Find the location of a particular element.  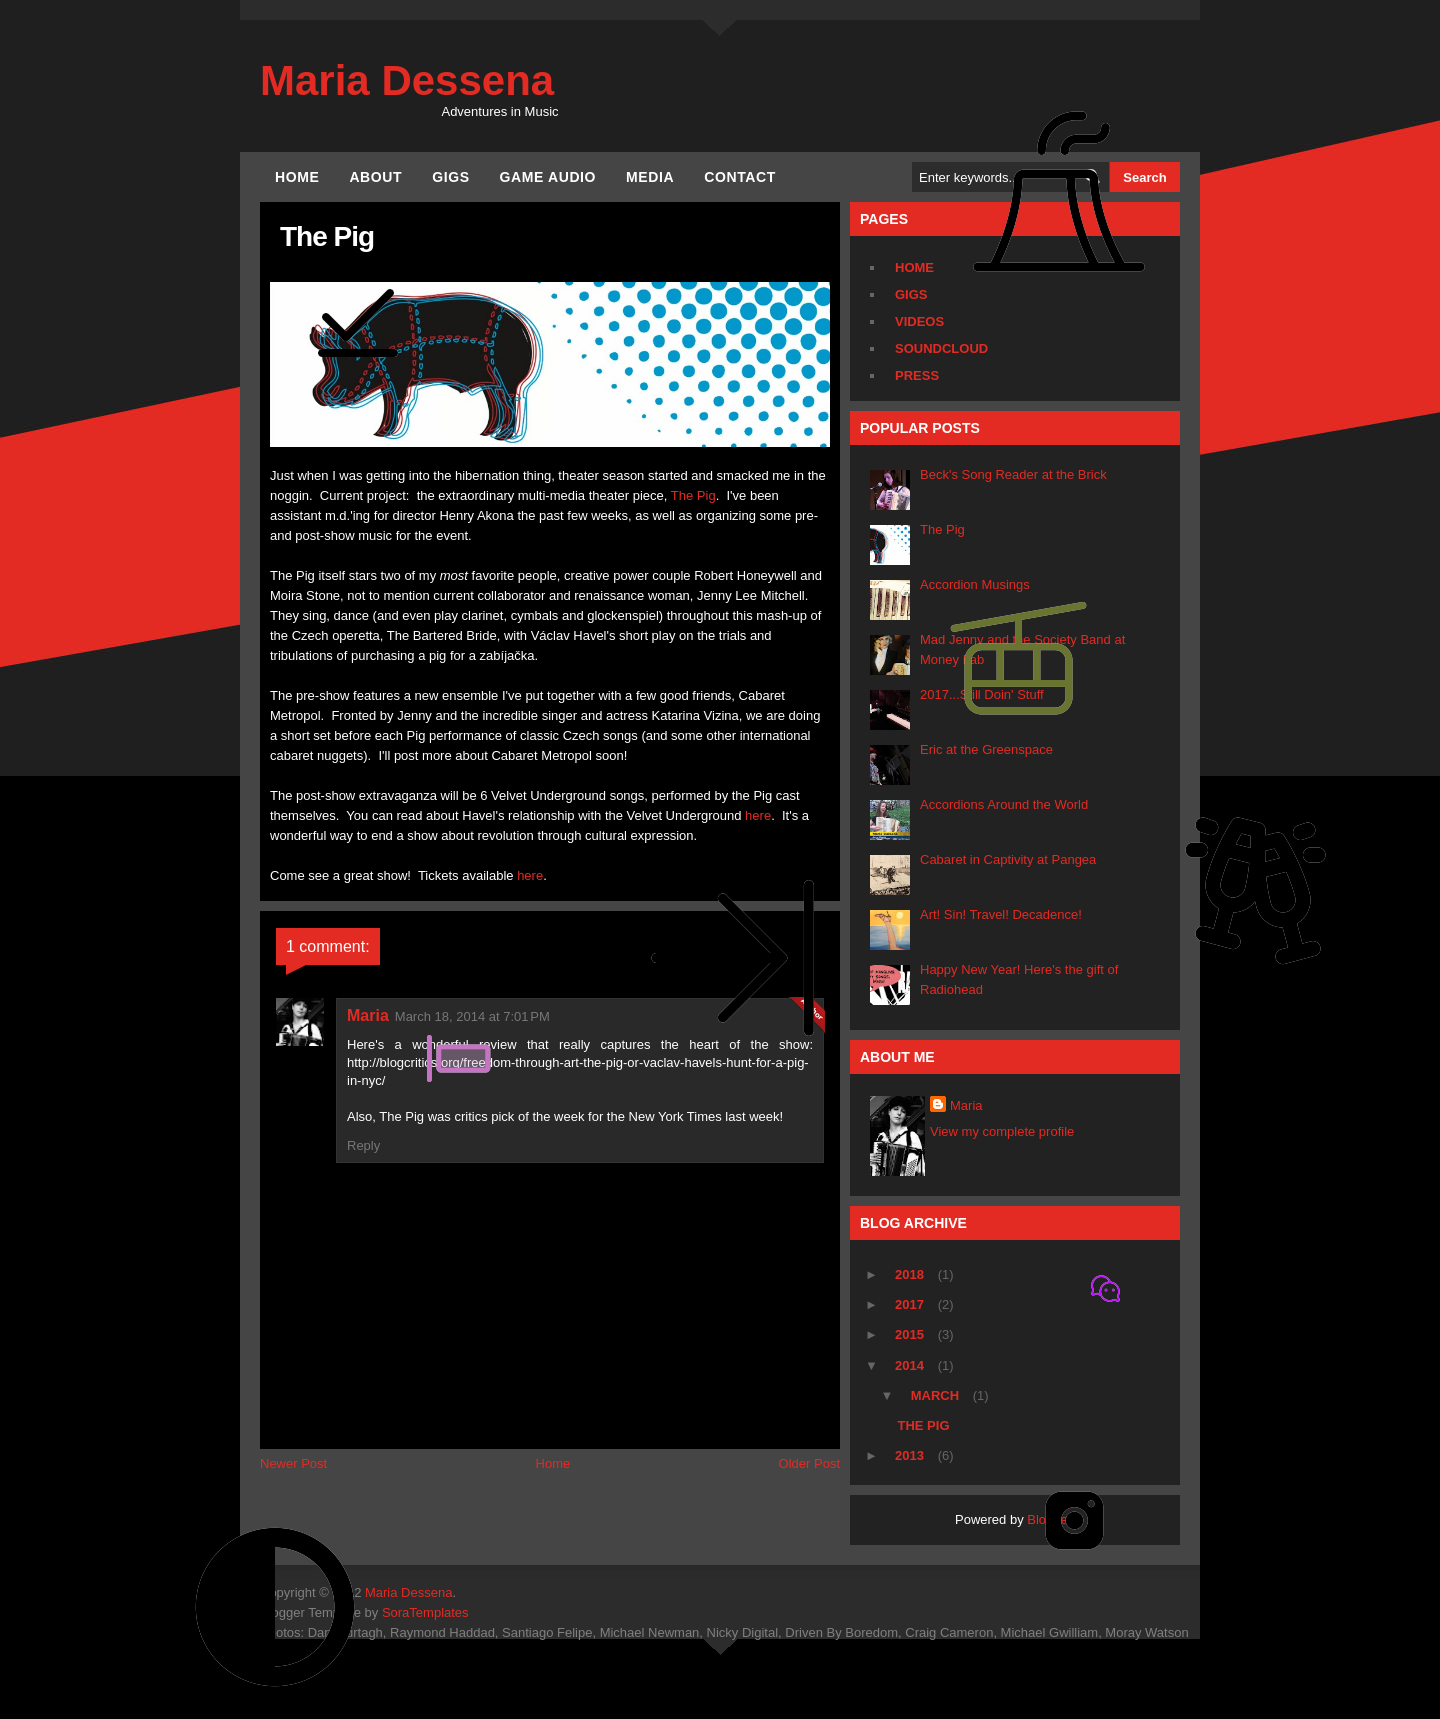

align content to the left edge is located at coordinates (457, 1058).